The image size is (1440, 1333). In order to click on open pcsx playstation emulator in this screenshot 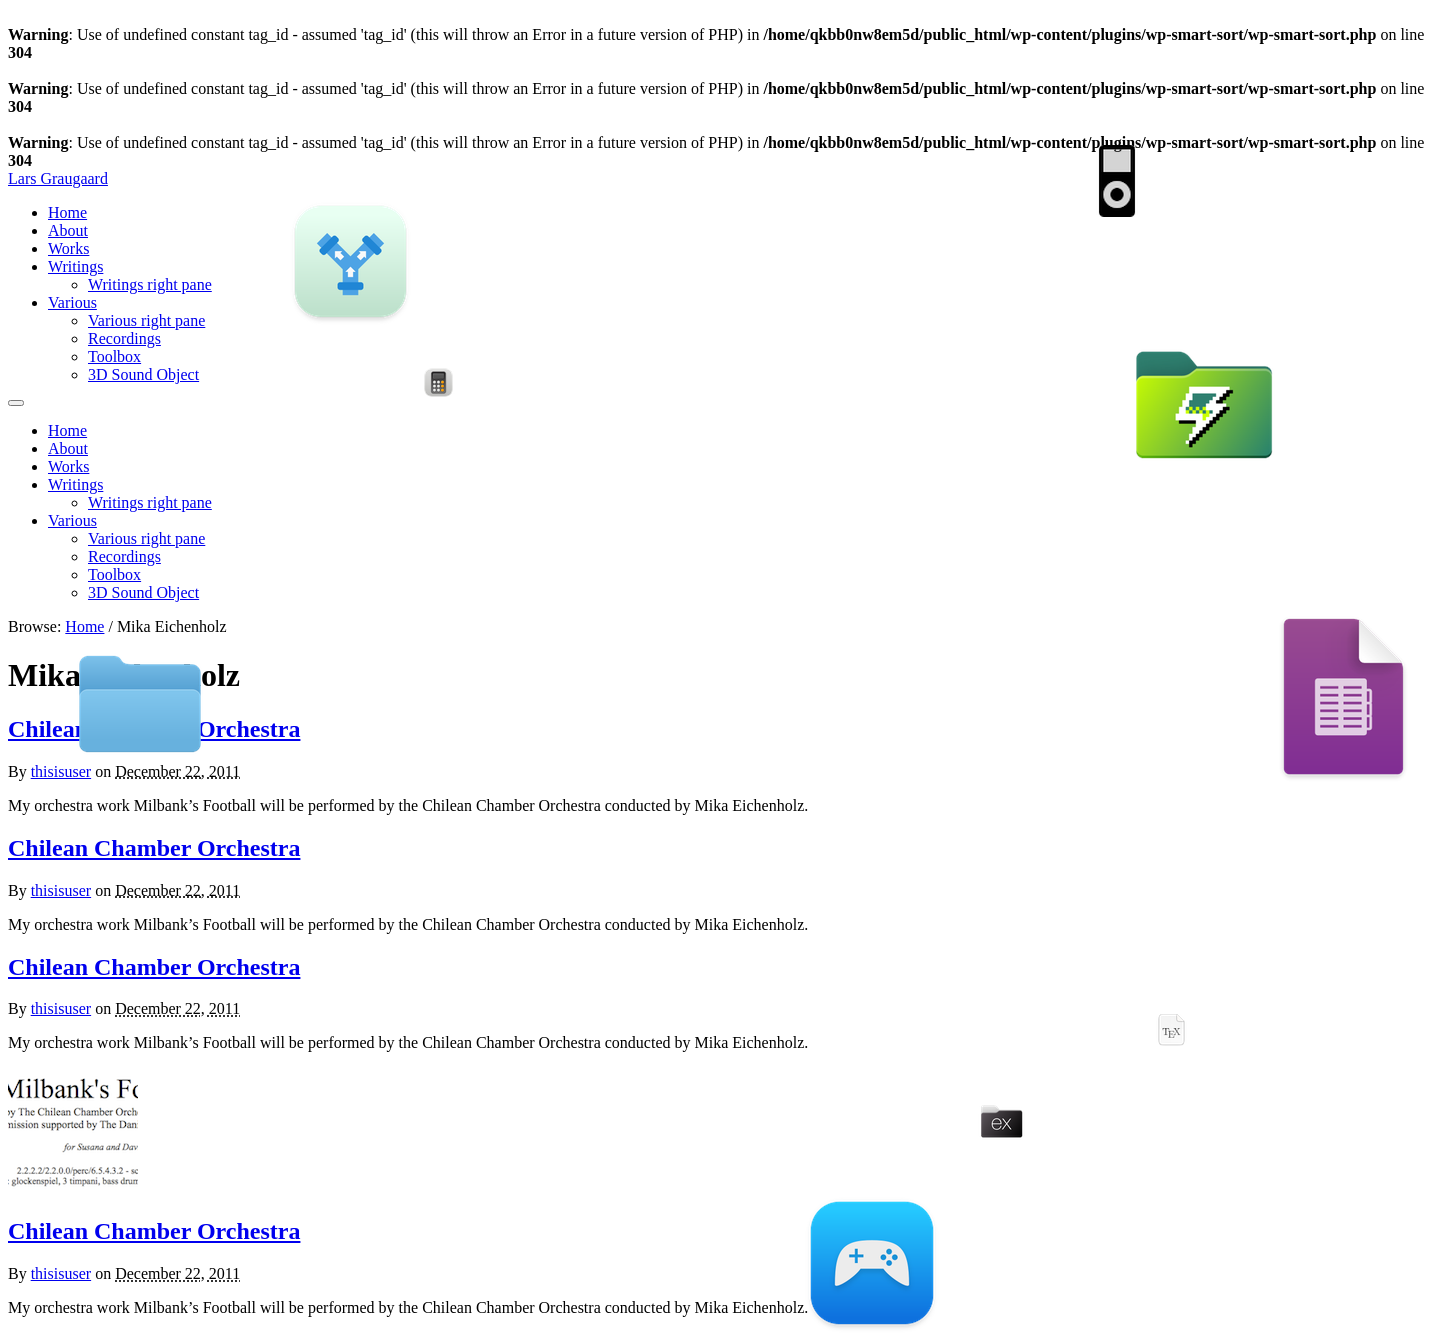, I will do `click(872, 1263)`.